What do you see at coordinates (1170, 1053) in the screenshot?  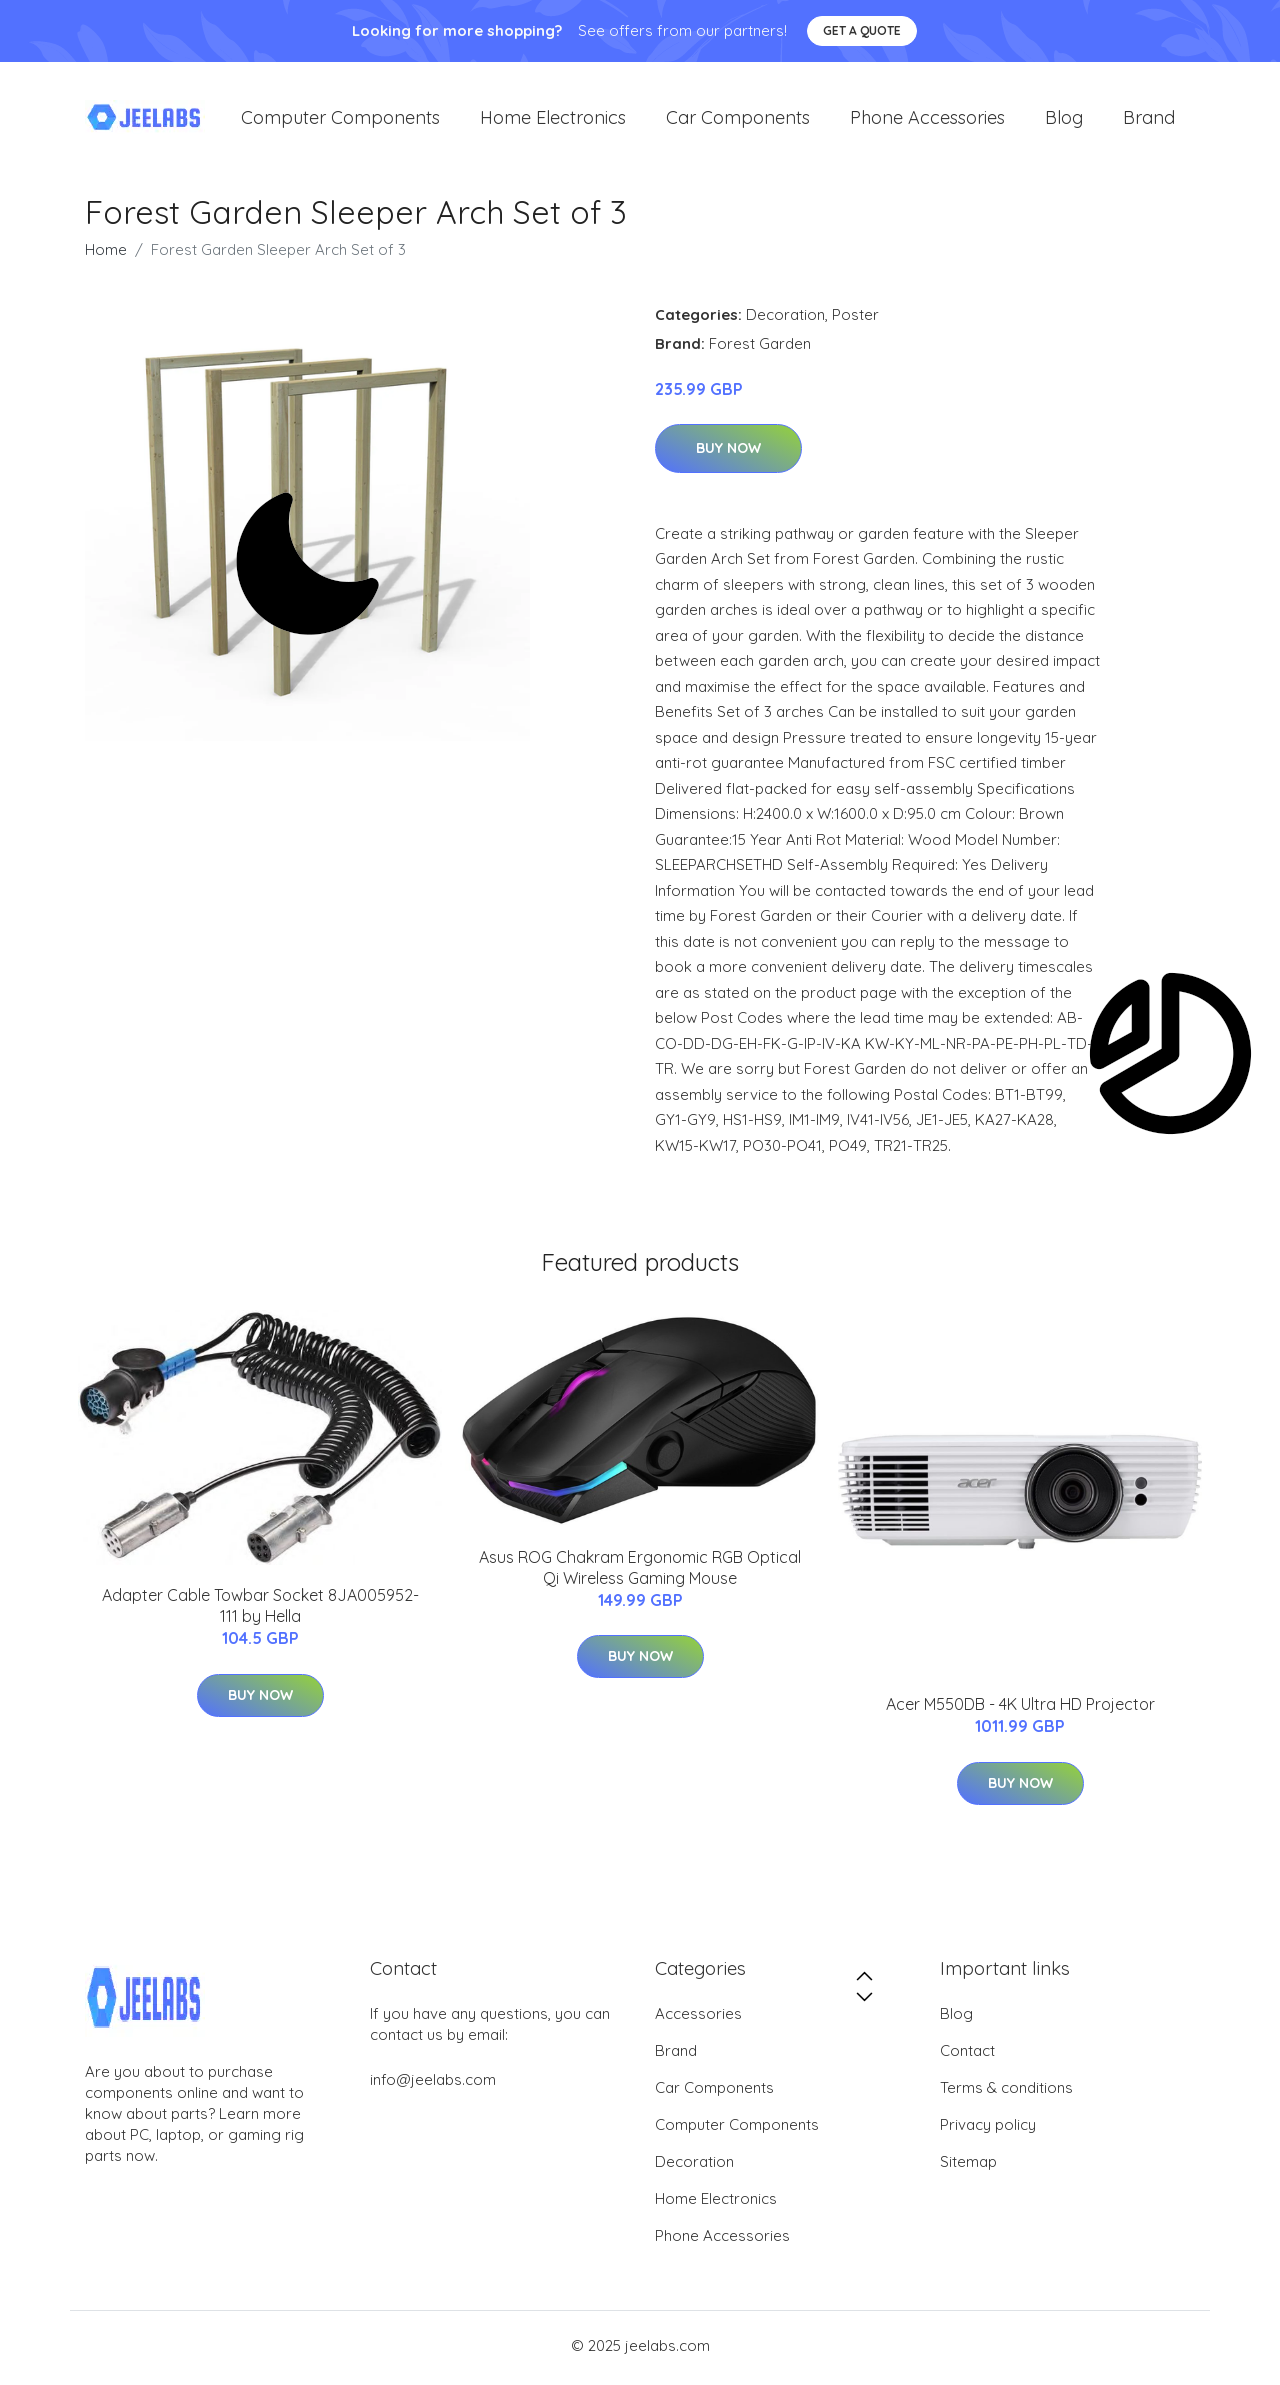 I see `view a segment of analytics data` at bounding box center [1170, 1053].